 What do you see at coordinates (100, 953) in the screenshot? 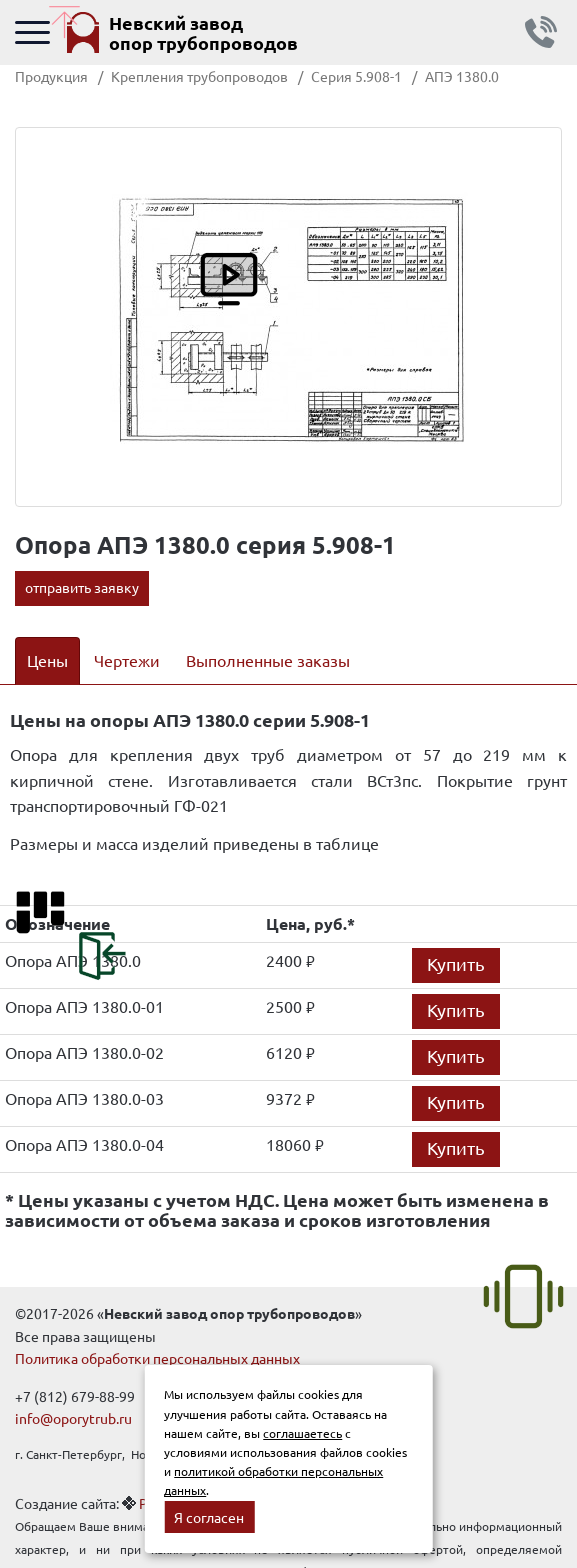
I see `sign in to your account` at bounding box center [100, 953].